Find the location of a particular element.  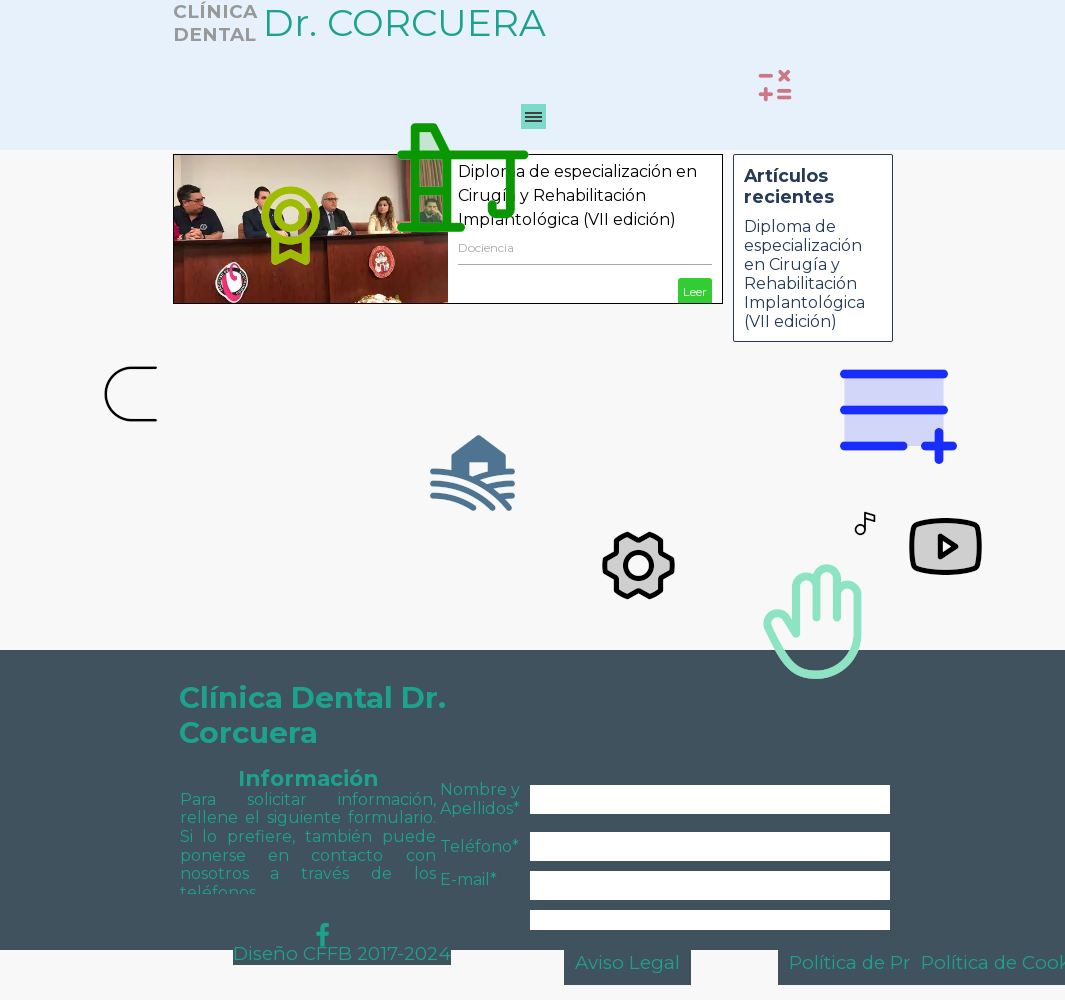

construction or building in progress is located at coordinates (460, 177).